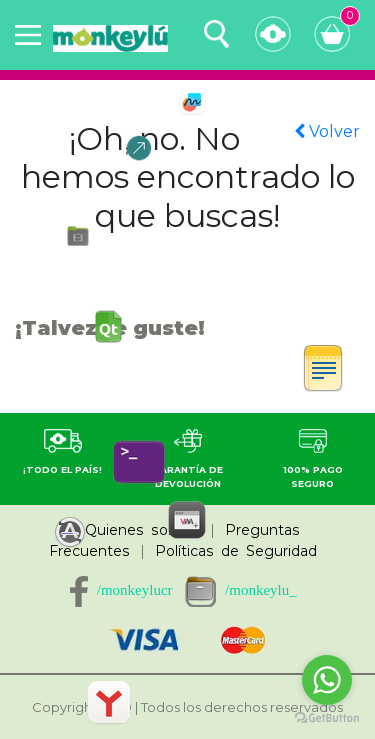  Describe the element at coordinates (187, 520) in the screenshot. I see `create a new virtual machine` at that location.